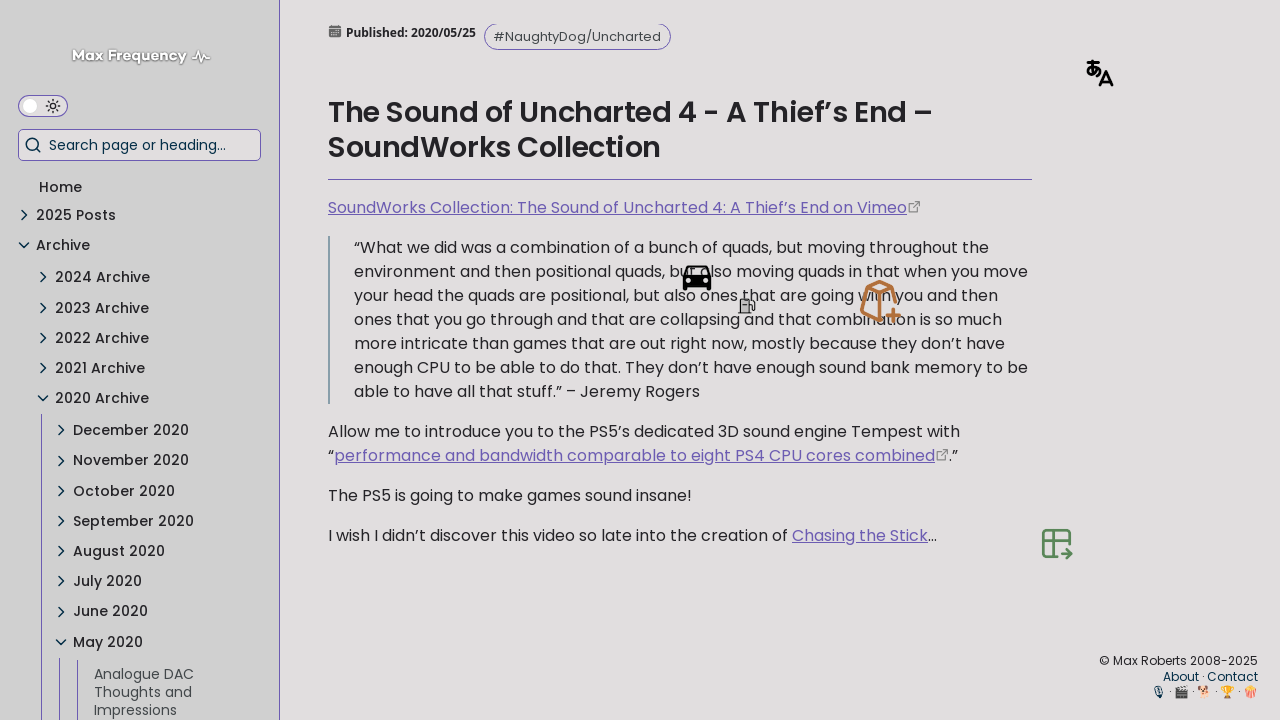 The width and height of the screenshot is (1280, 720). What do you see at coordinates (746, 306) in the screenshot?
I see `find nearby gas stations` at bounding box center [746, 306].